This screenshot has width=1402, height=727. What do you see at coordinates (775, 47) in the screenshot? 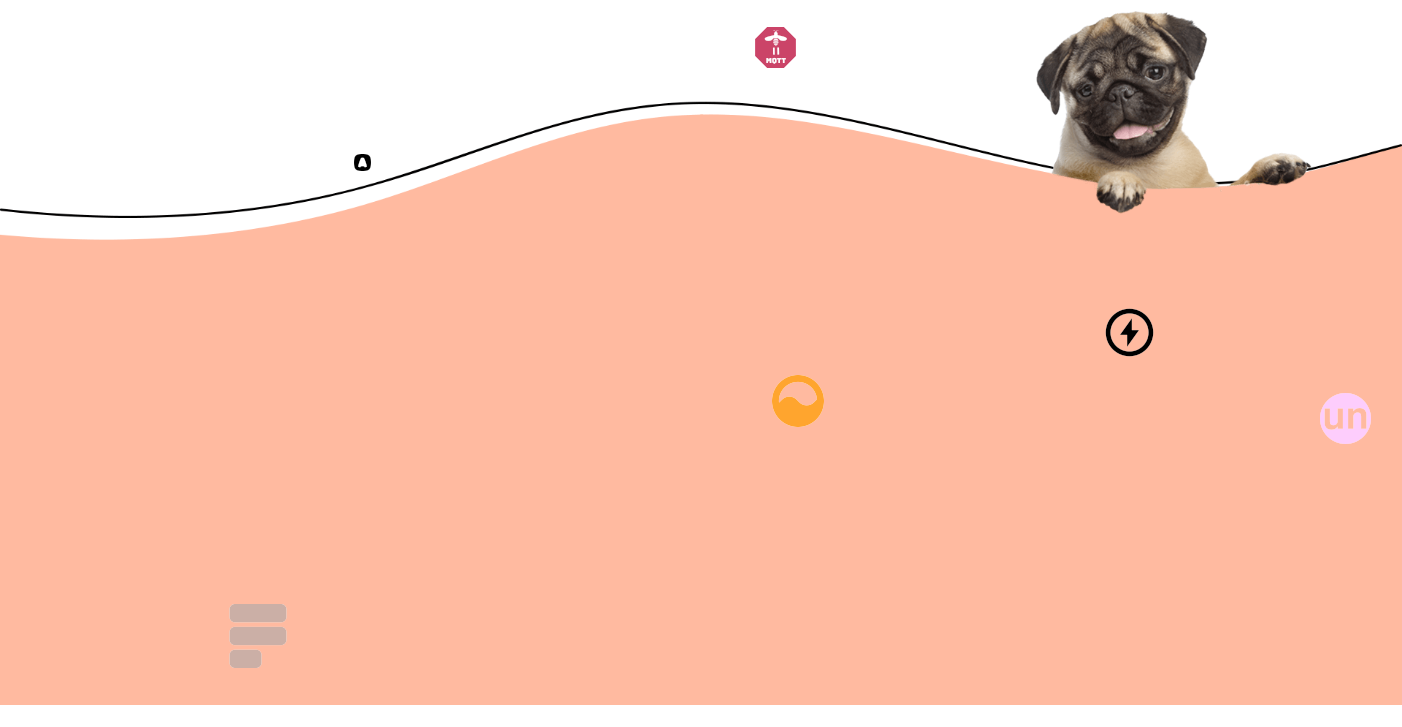
I see `open zigbee2mqtt smart home integration settings` at bounding box center [775, 47].